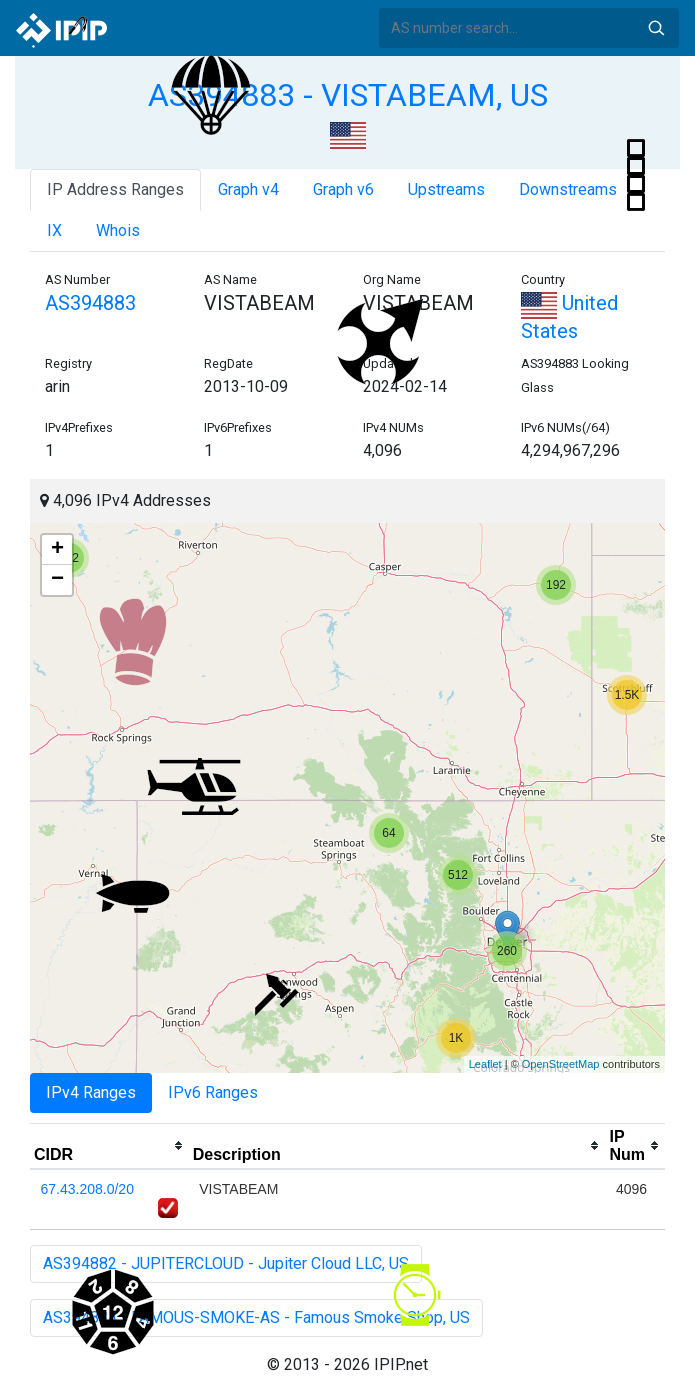 This screenshot has width=695, height=1393. Describe the element at coordinates (132, 893) in the screenshot. I see `indicates airship or zeppelin-related content` at that location.